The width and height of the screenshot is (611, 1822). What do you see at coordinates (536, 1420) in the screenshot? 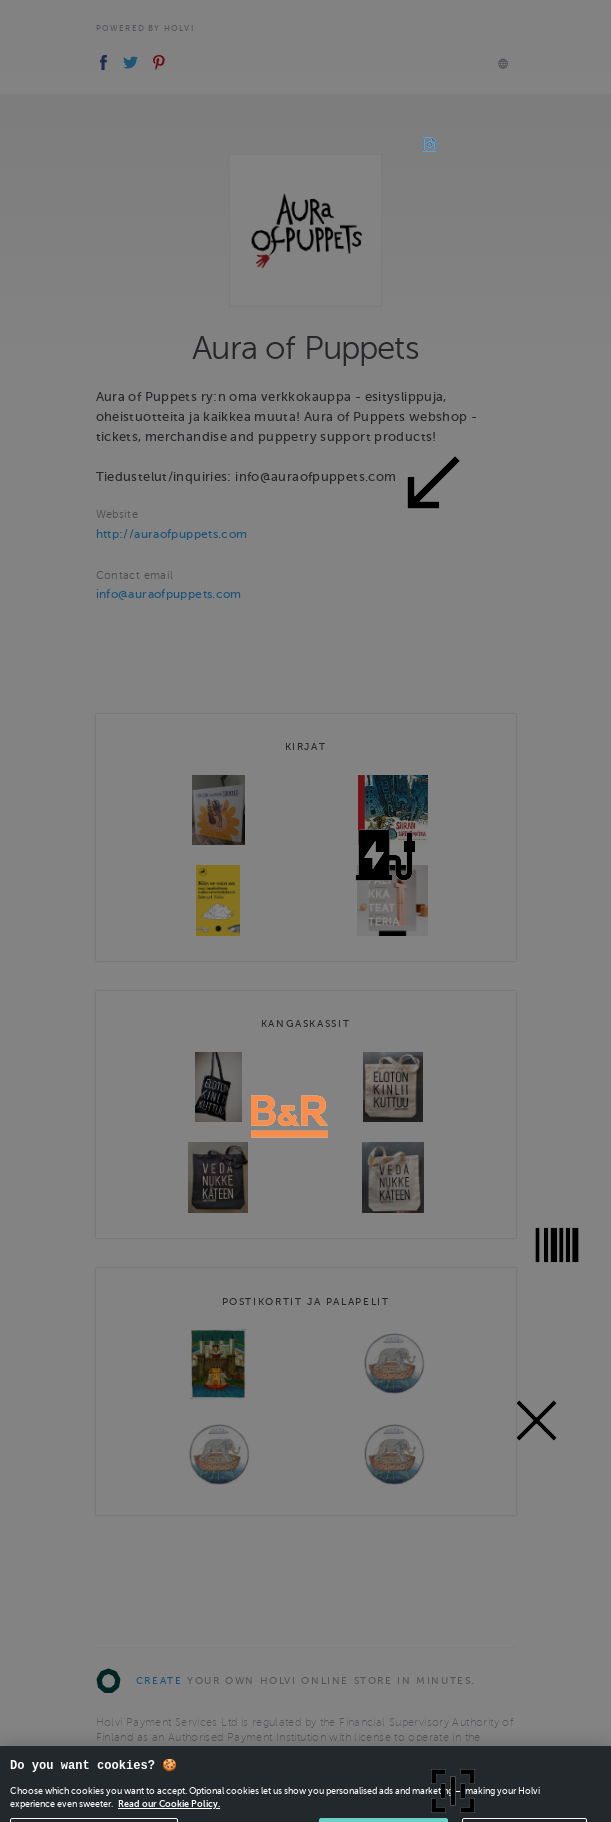
I see `close or dismiss the current window` at bounding box center [536, 1420].